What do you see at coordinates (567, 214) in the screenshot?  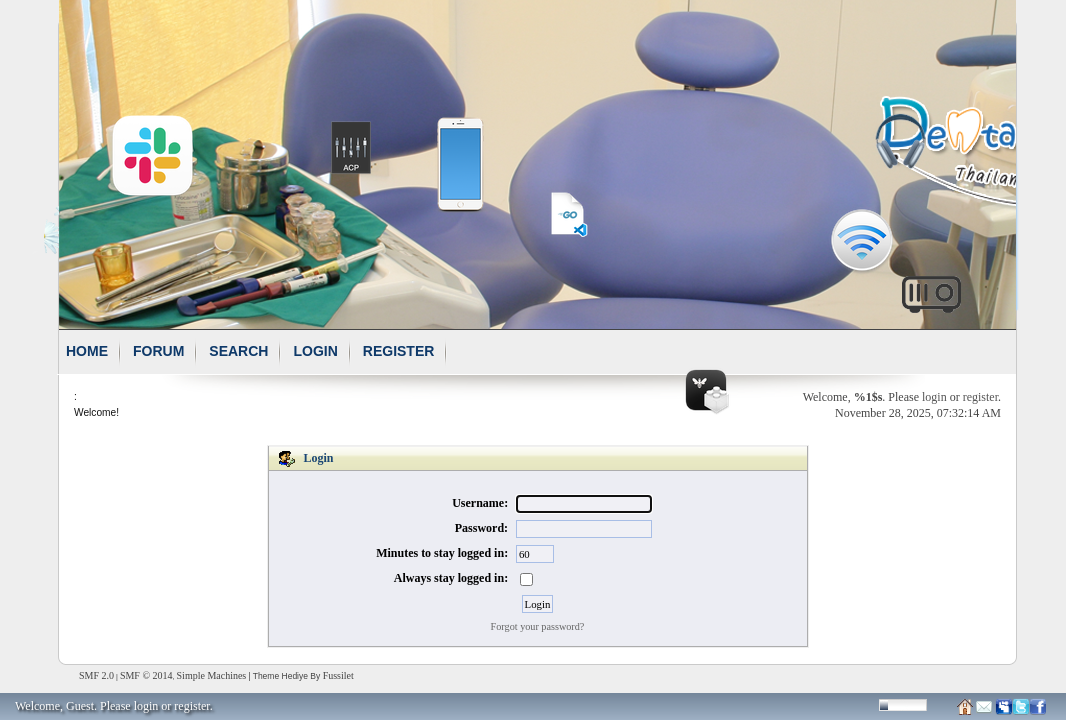 I see `open a Go language file in Visual Studio Code` at bounding box center [567, 214].